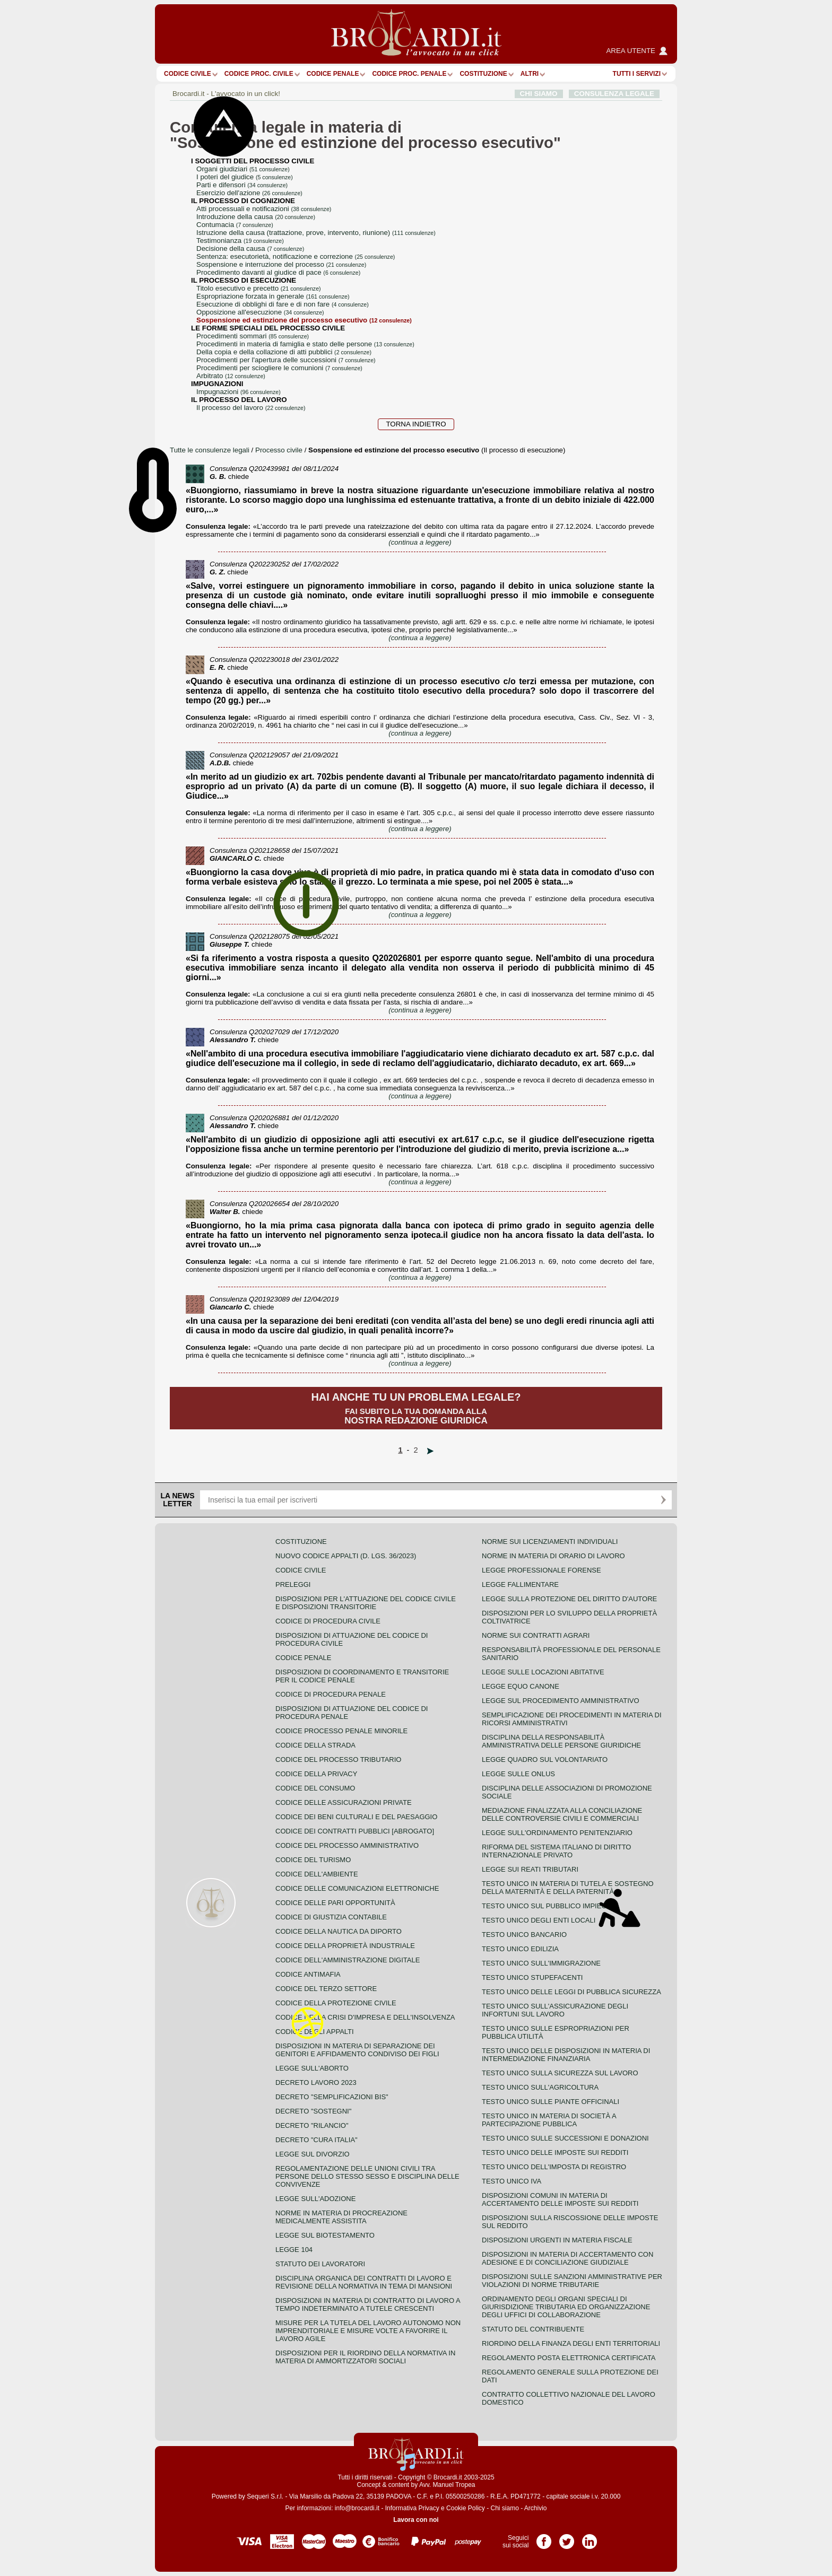 The height and width of the screenshot is (2576, 832). Describe the element at coordinates (306, 904) in the screenshot. I see `indicates 6 o'clock time` at that location.